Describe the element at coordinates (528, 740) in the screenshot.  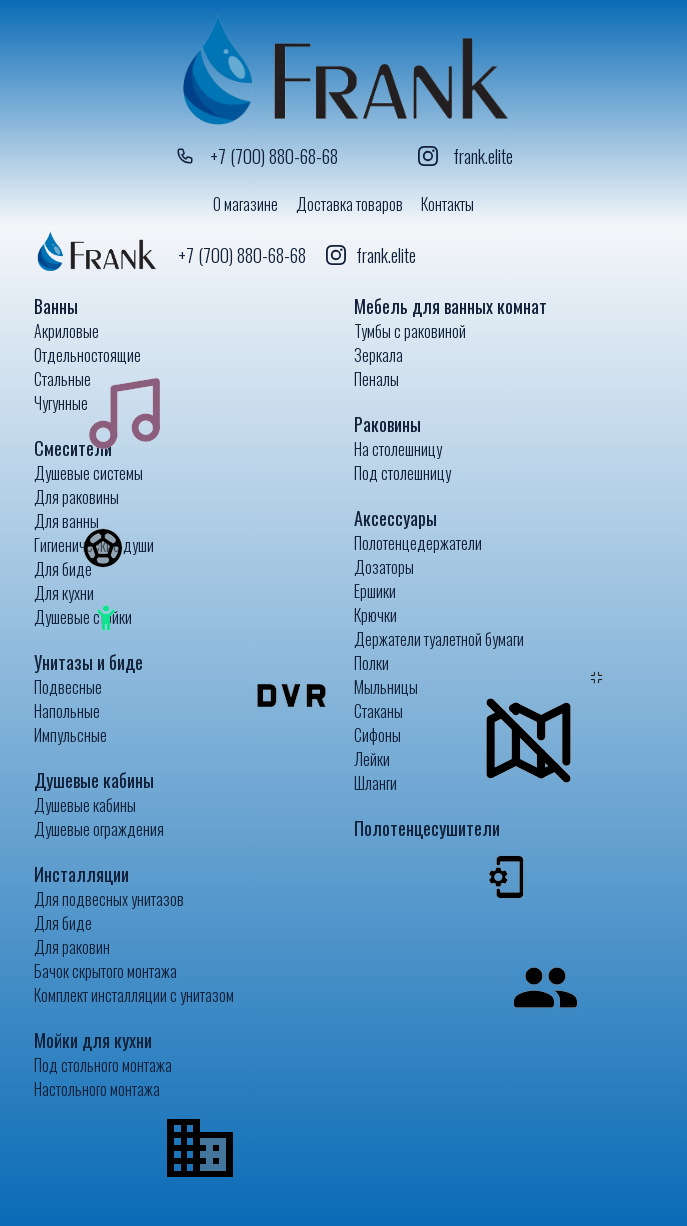
I see `map view is currently disabled` at that location.